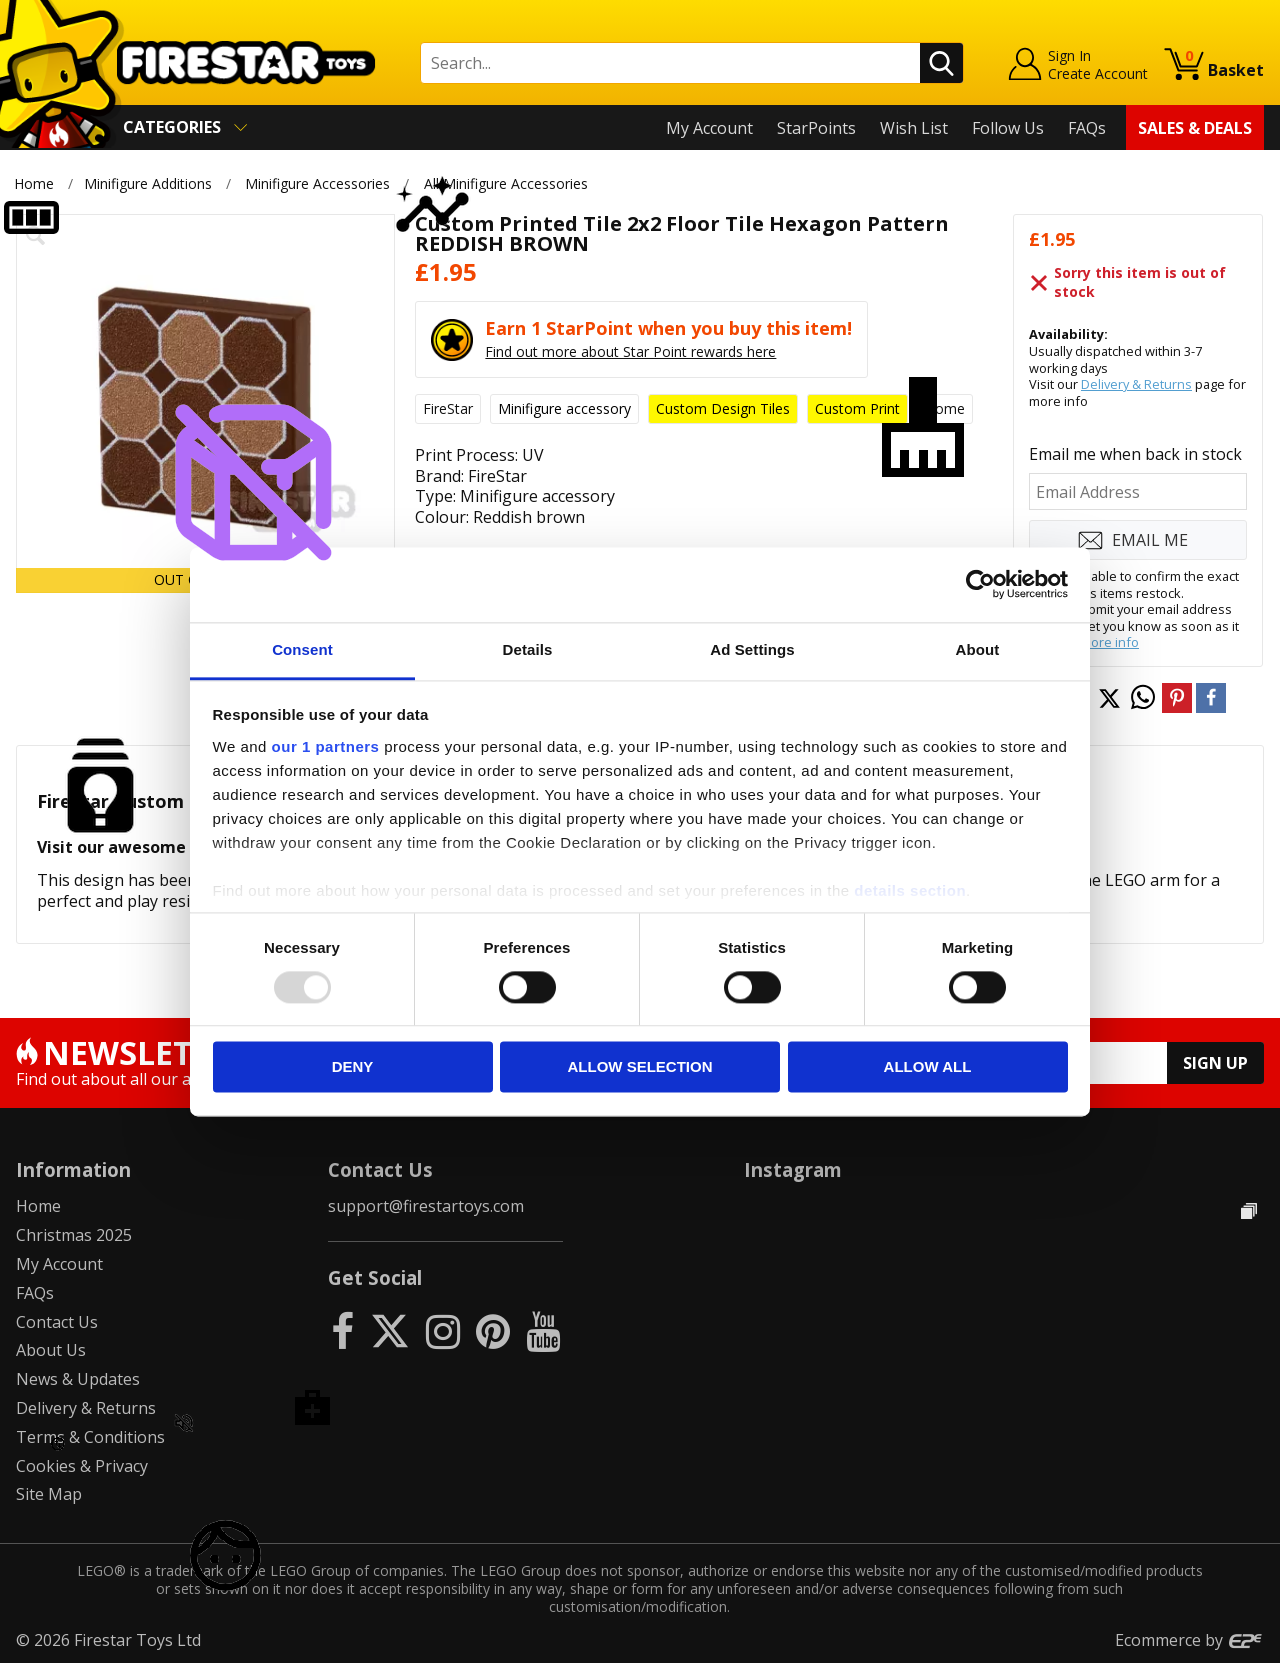 The image size is (1280, 1663). What do you see at coordinates (58, 1444) in the screenshot?
I see `swap or reorder items vertically` at bounding box center [58, 1444].